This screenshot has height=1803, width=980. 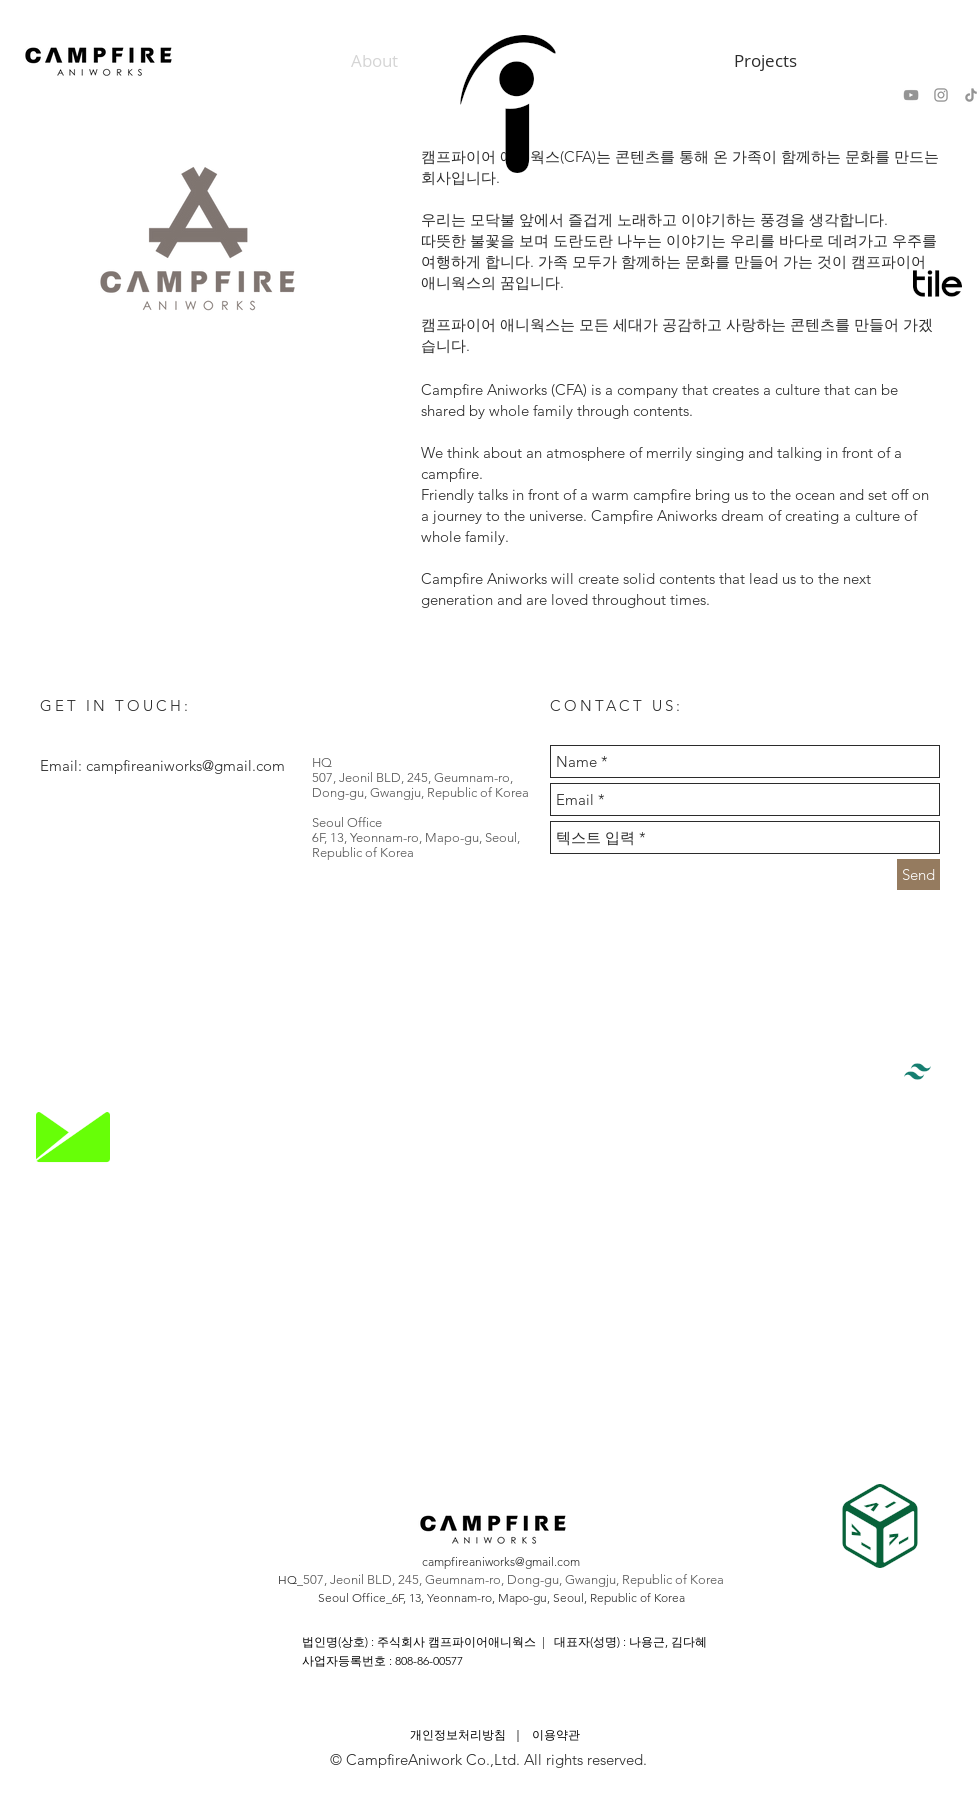 What do you see at coordinates (917, 1071) in the screenshot?
I see `tailwind css framework logo` at bounding box center [917, 1071].